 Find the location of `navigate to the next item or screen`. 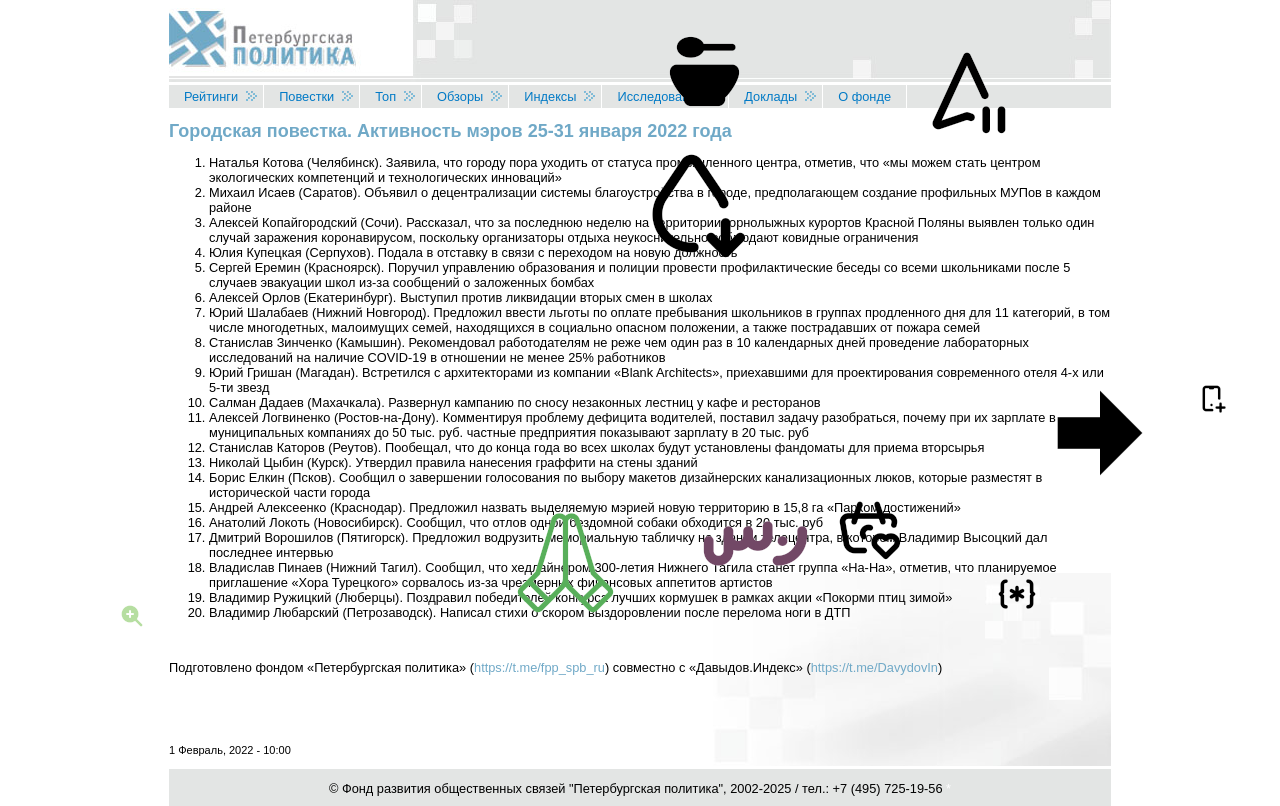

navigate to the next item or screen is located at coordinates (1100, 433).